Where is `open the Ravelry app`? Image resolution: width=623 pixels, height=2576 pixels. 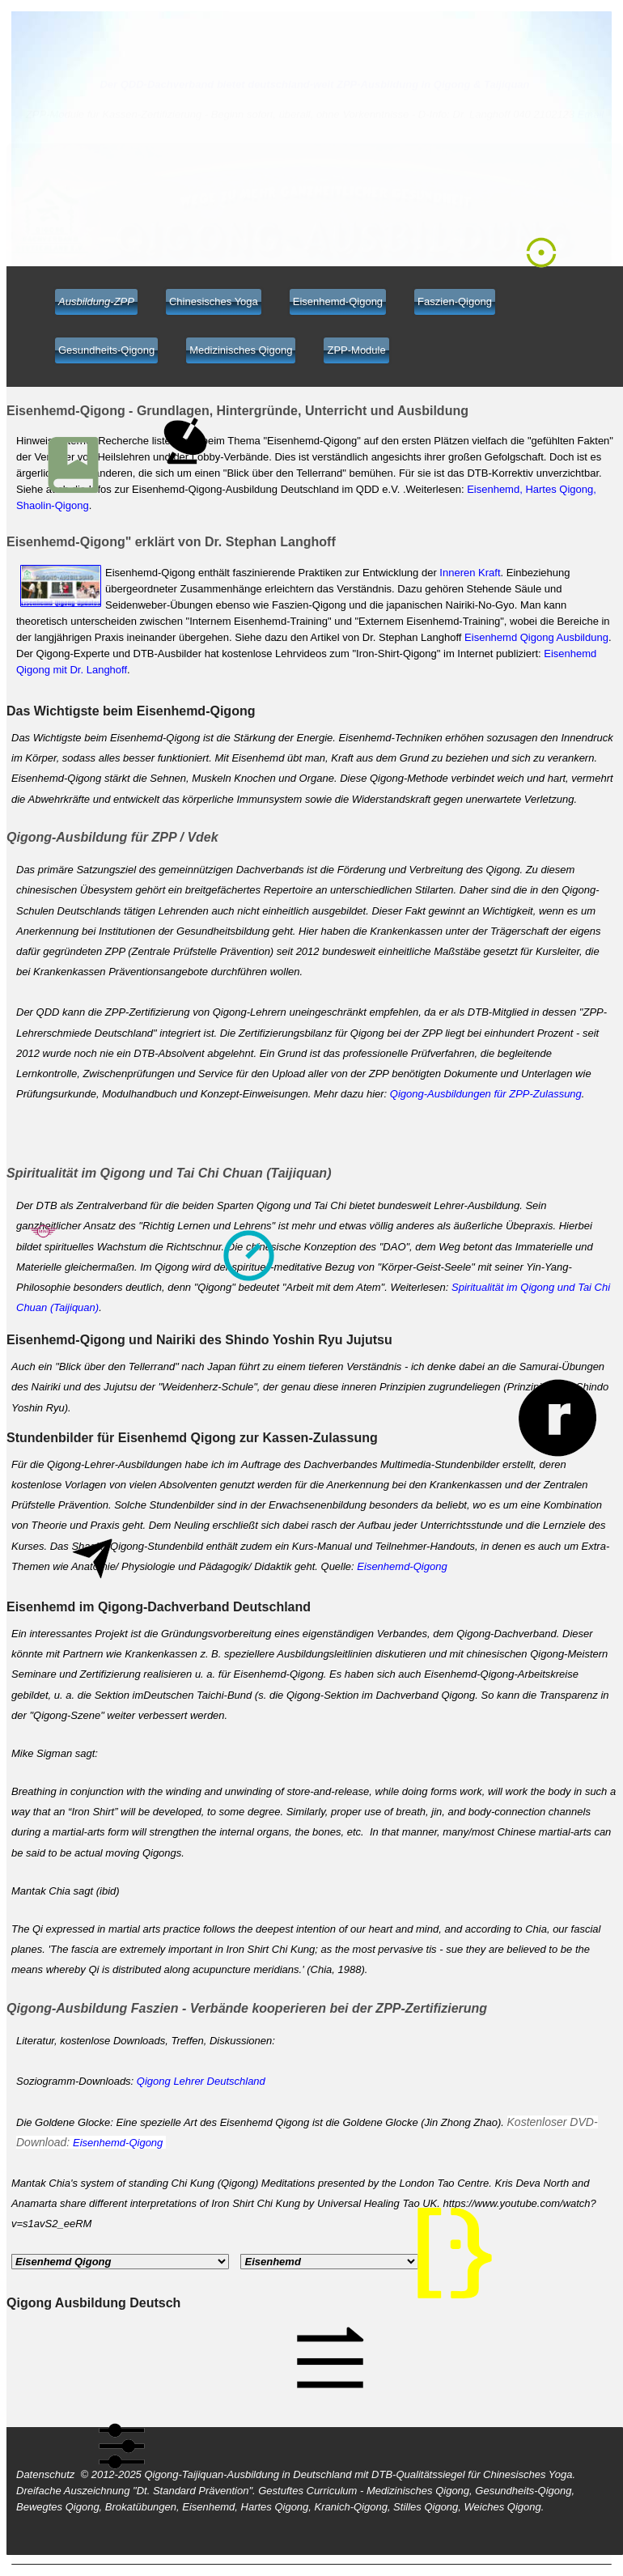 open the Ravelry app is located at coordinates (557, 1418).